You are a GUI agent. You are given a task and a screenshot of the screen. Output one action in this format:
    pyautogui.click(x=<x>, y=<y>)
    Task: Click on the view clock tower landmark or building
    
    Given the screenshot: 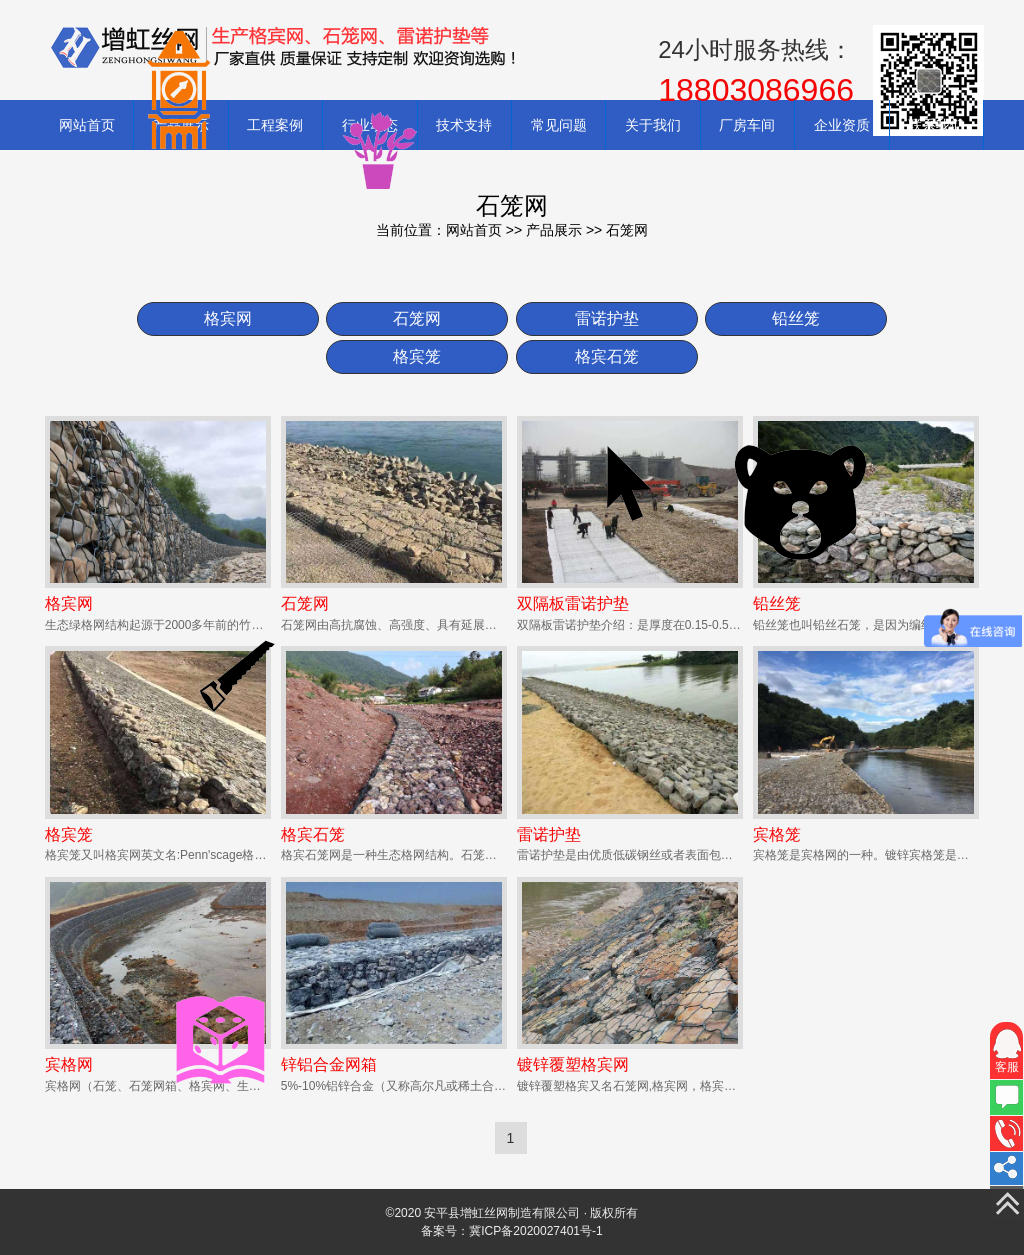 What is the action you would take?
    pyautogui.click(x=179, y=90)
    